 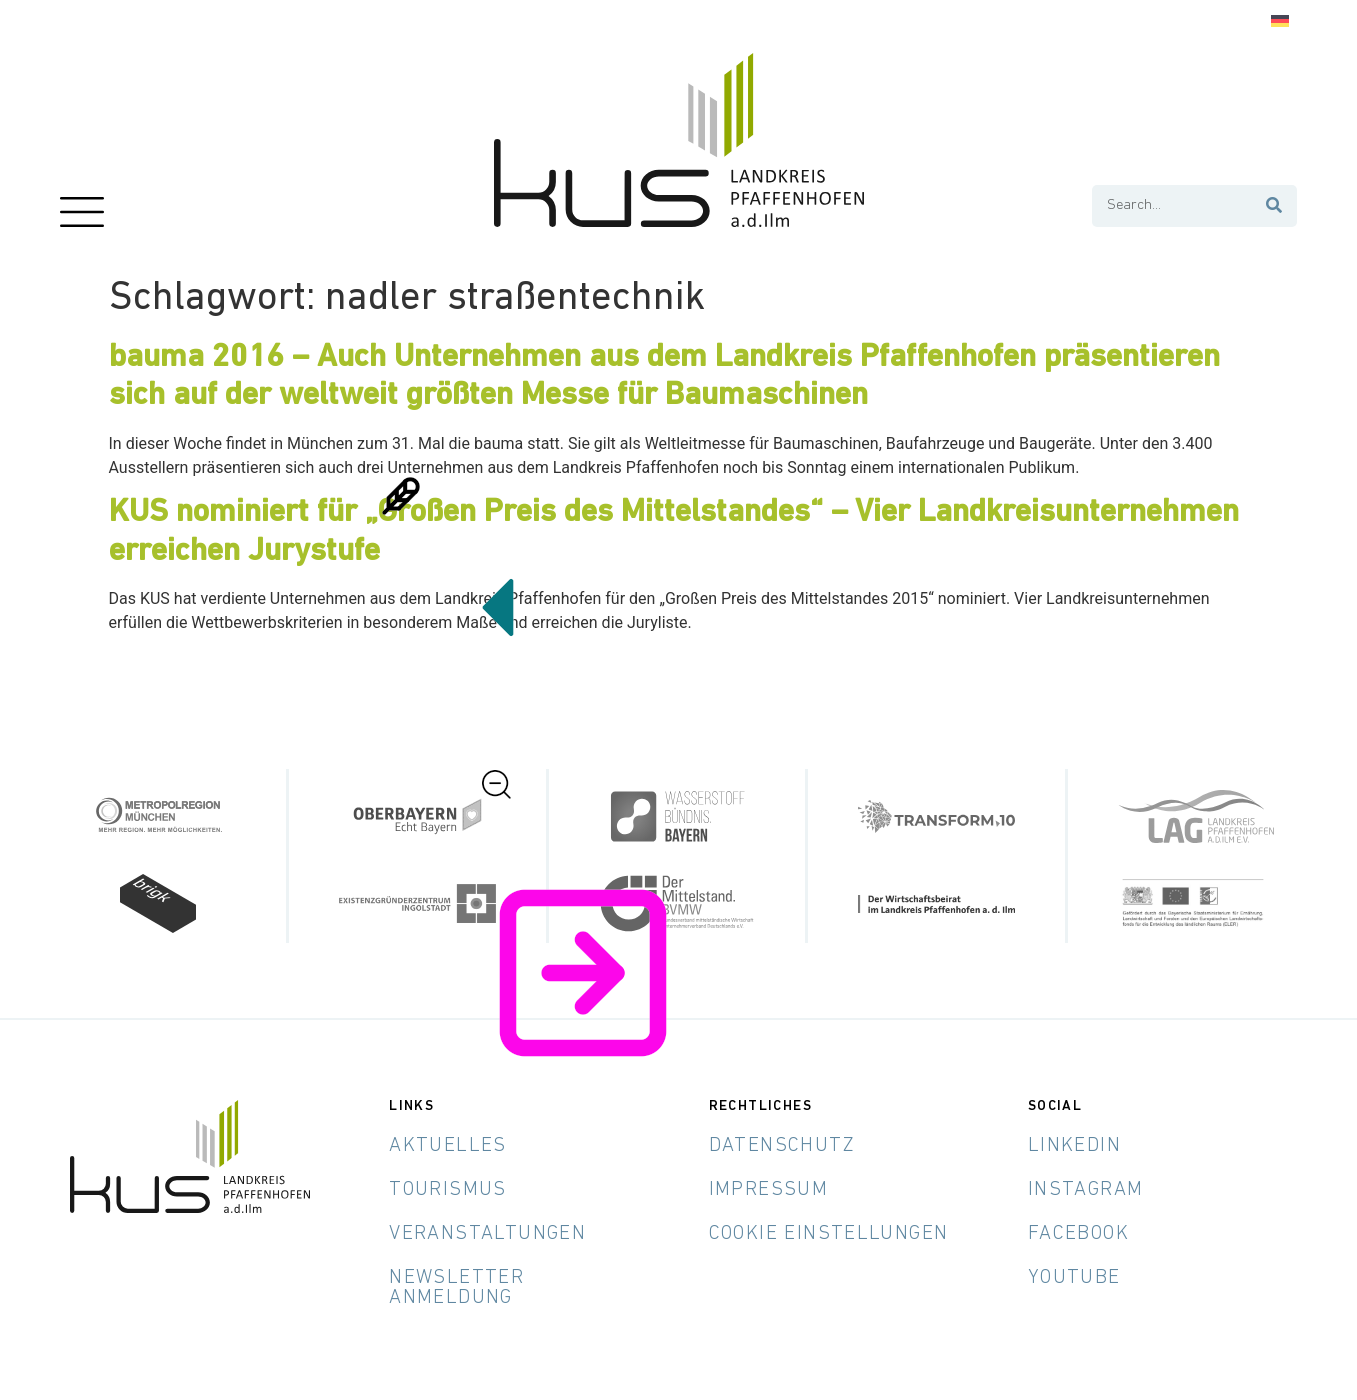 I want to click on proceed to the next step, so click(x=583, y=973).